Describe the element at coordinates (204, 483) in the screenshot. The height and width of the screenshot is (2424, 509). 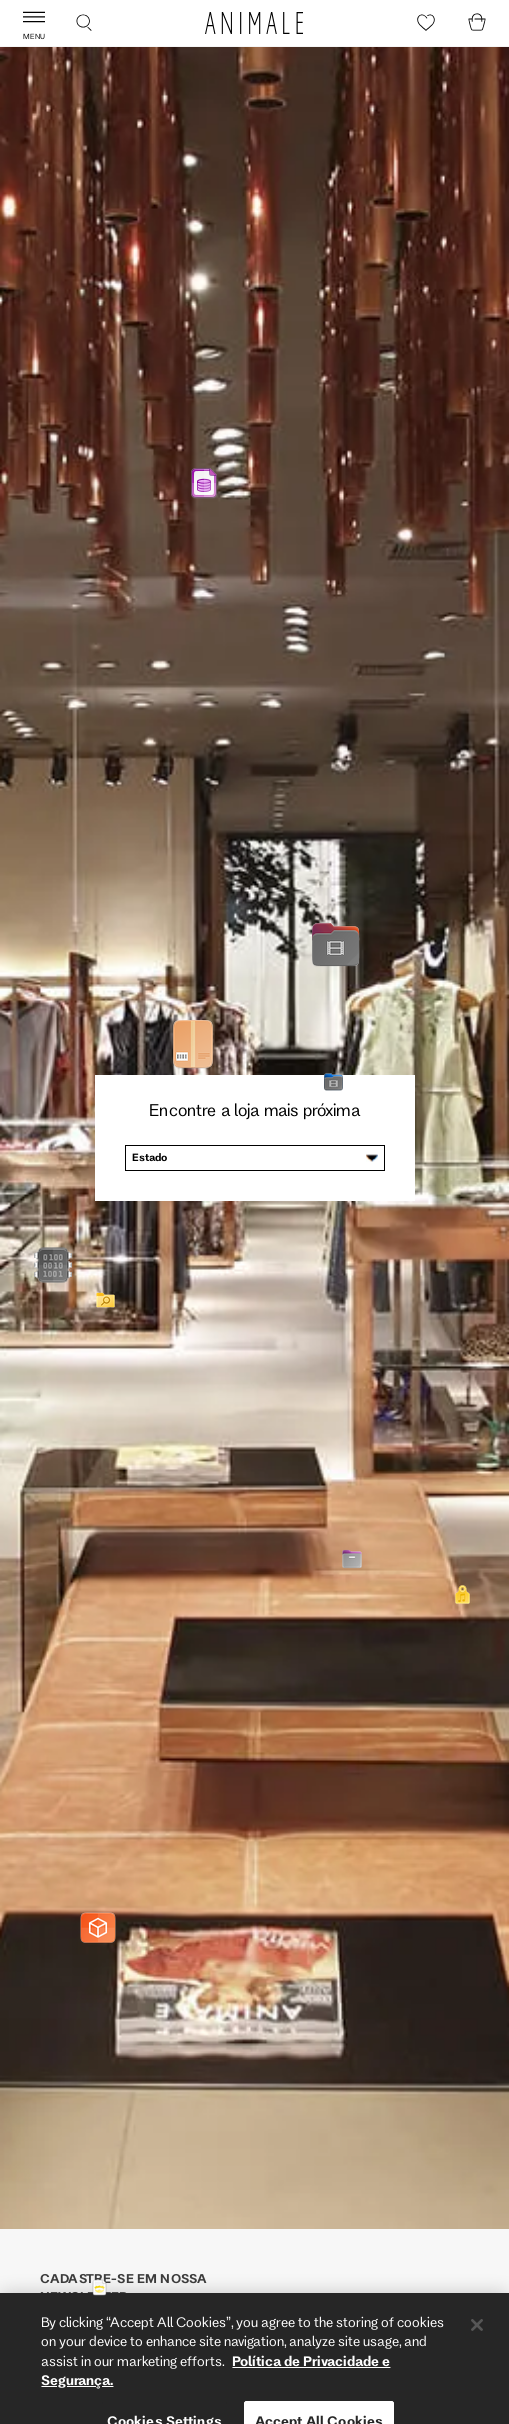
I see `open a database template file` at that location.